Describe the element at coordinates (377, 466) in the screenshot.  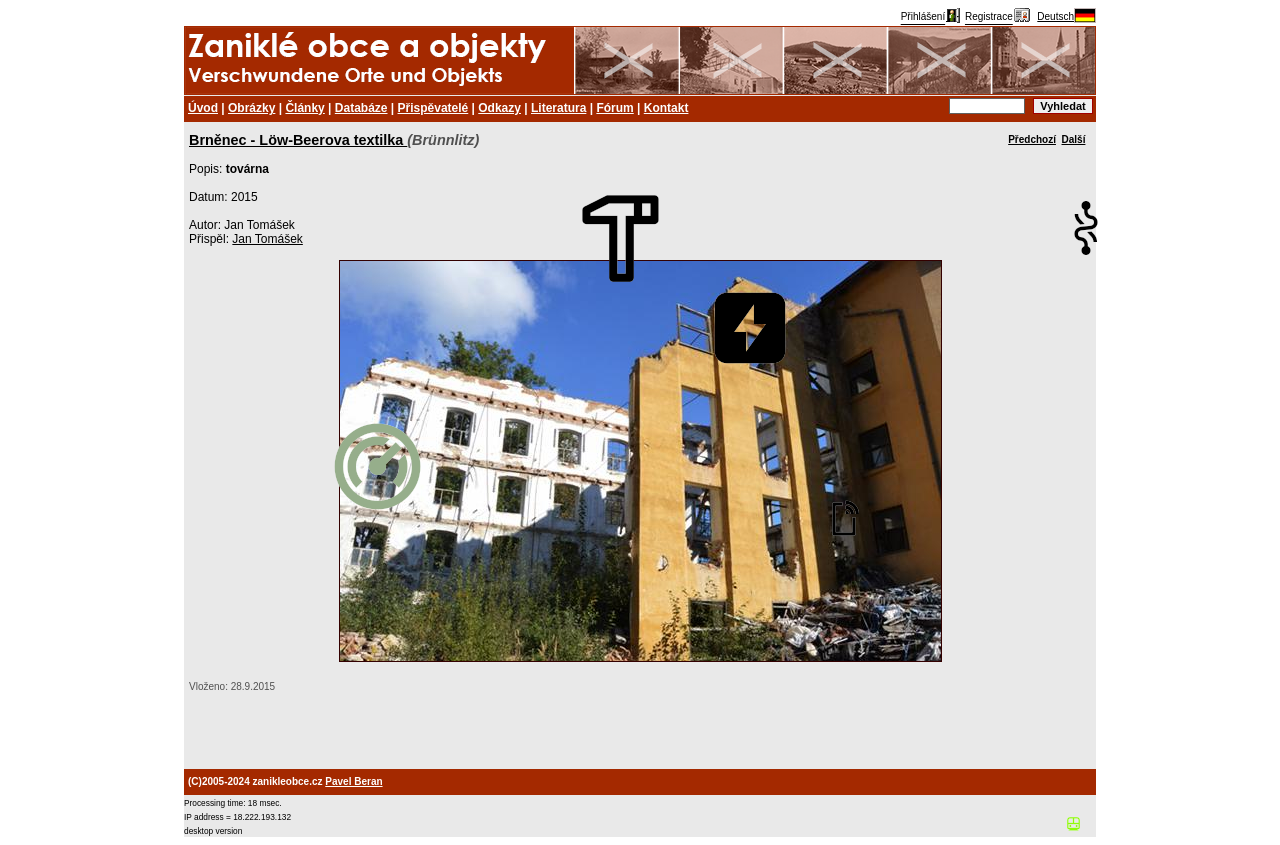
I see `access the dashboard` at that location.